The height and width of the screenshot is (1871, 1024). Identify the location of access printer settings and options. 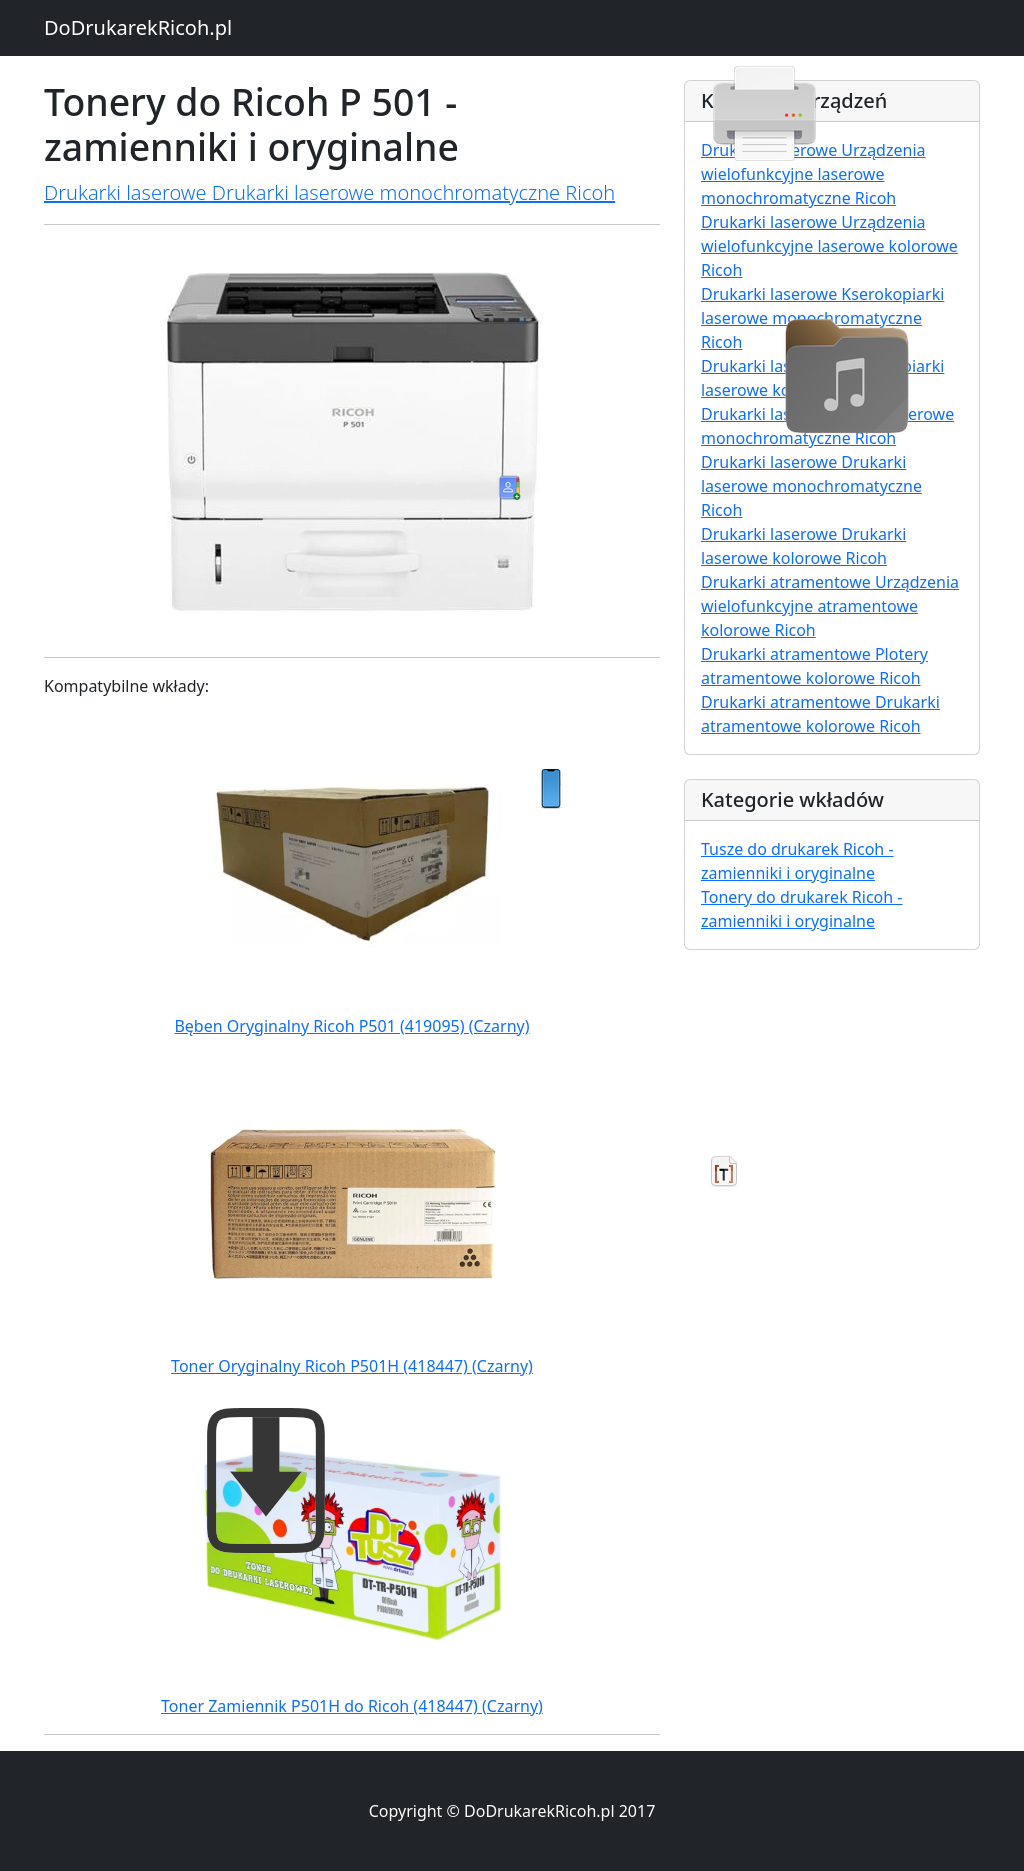
(764, 113).